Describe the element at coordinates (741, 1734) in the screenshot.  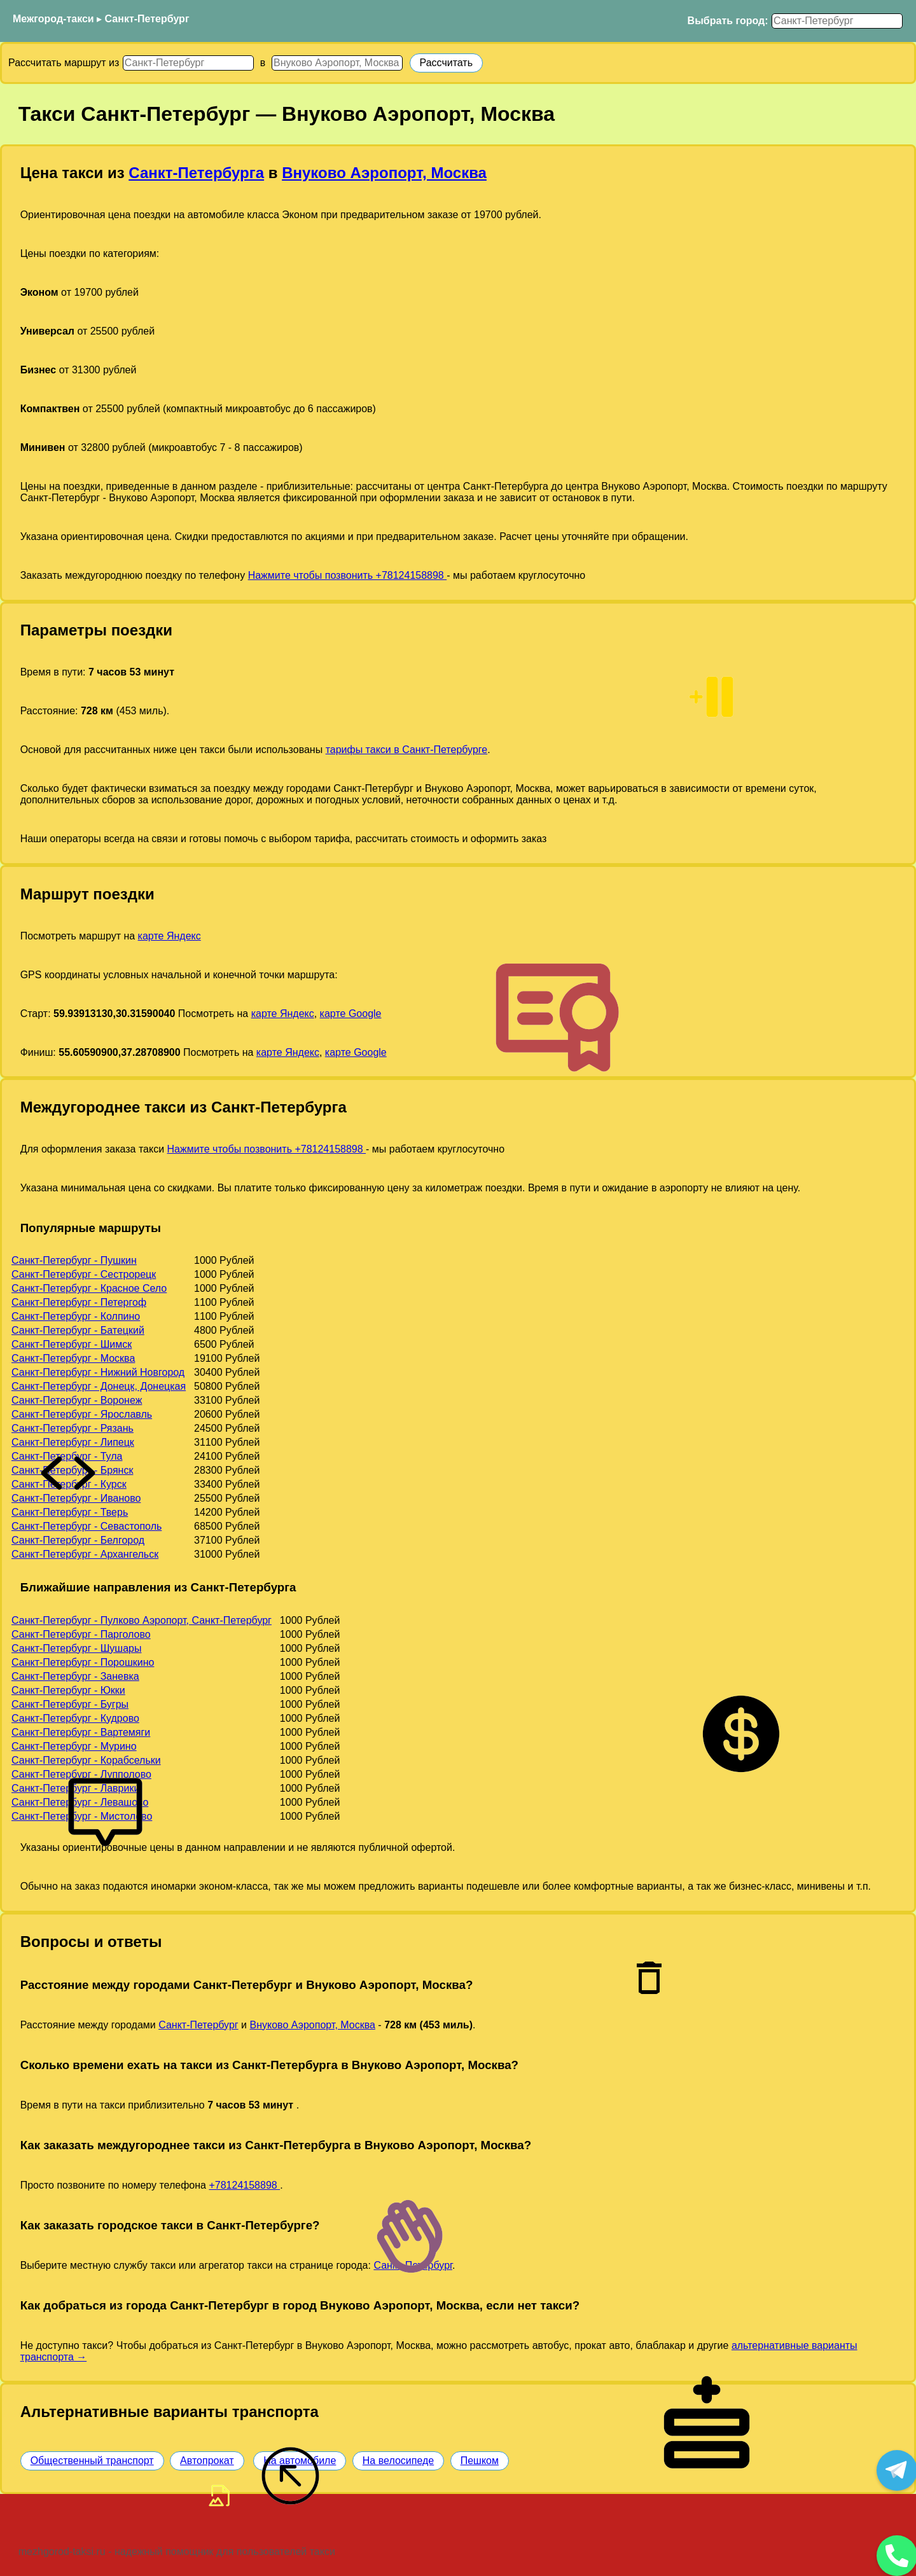
I see `view pricing or payment options` at that location.